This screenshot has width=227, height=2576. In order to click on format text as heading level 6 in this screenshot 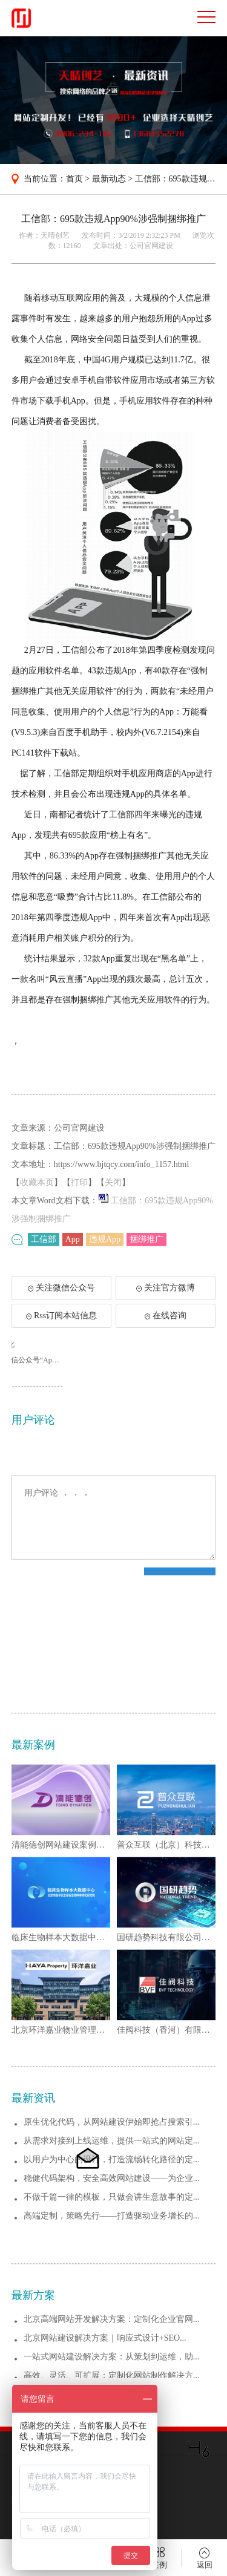, I will do `click(197, 2448)`.